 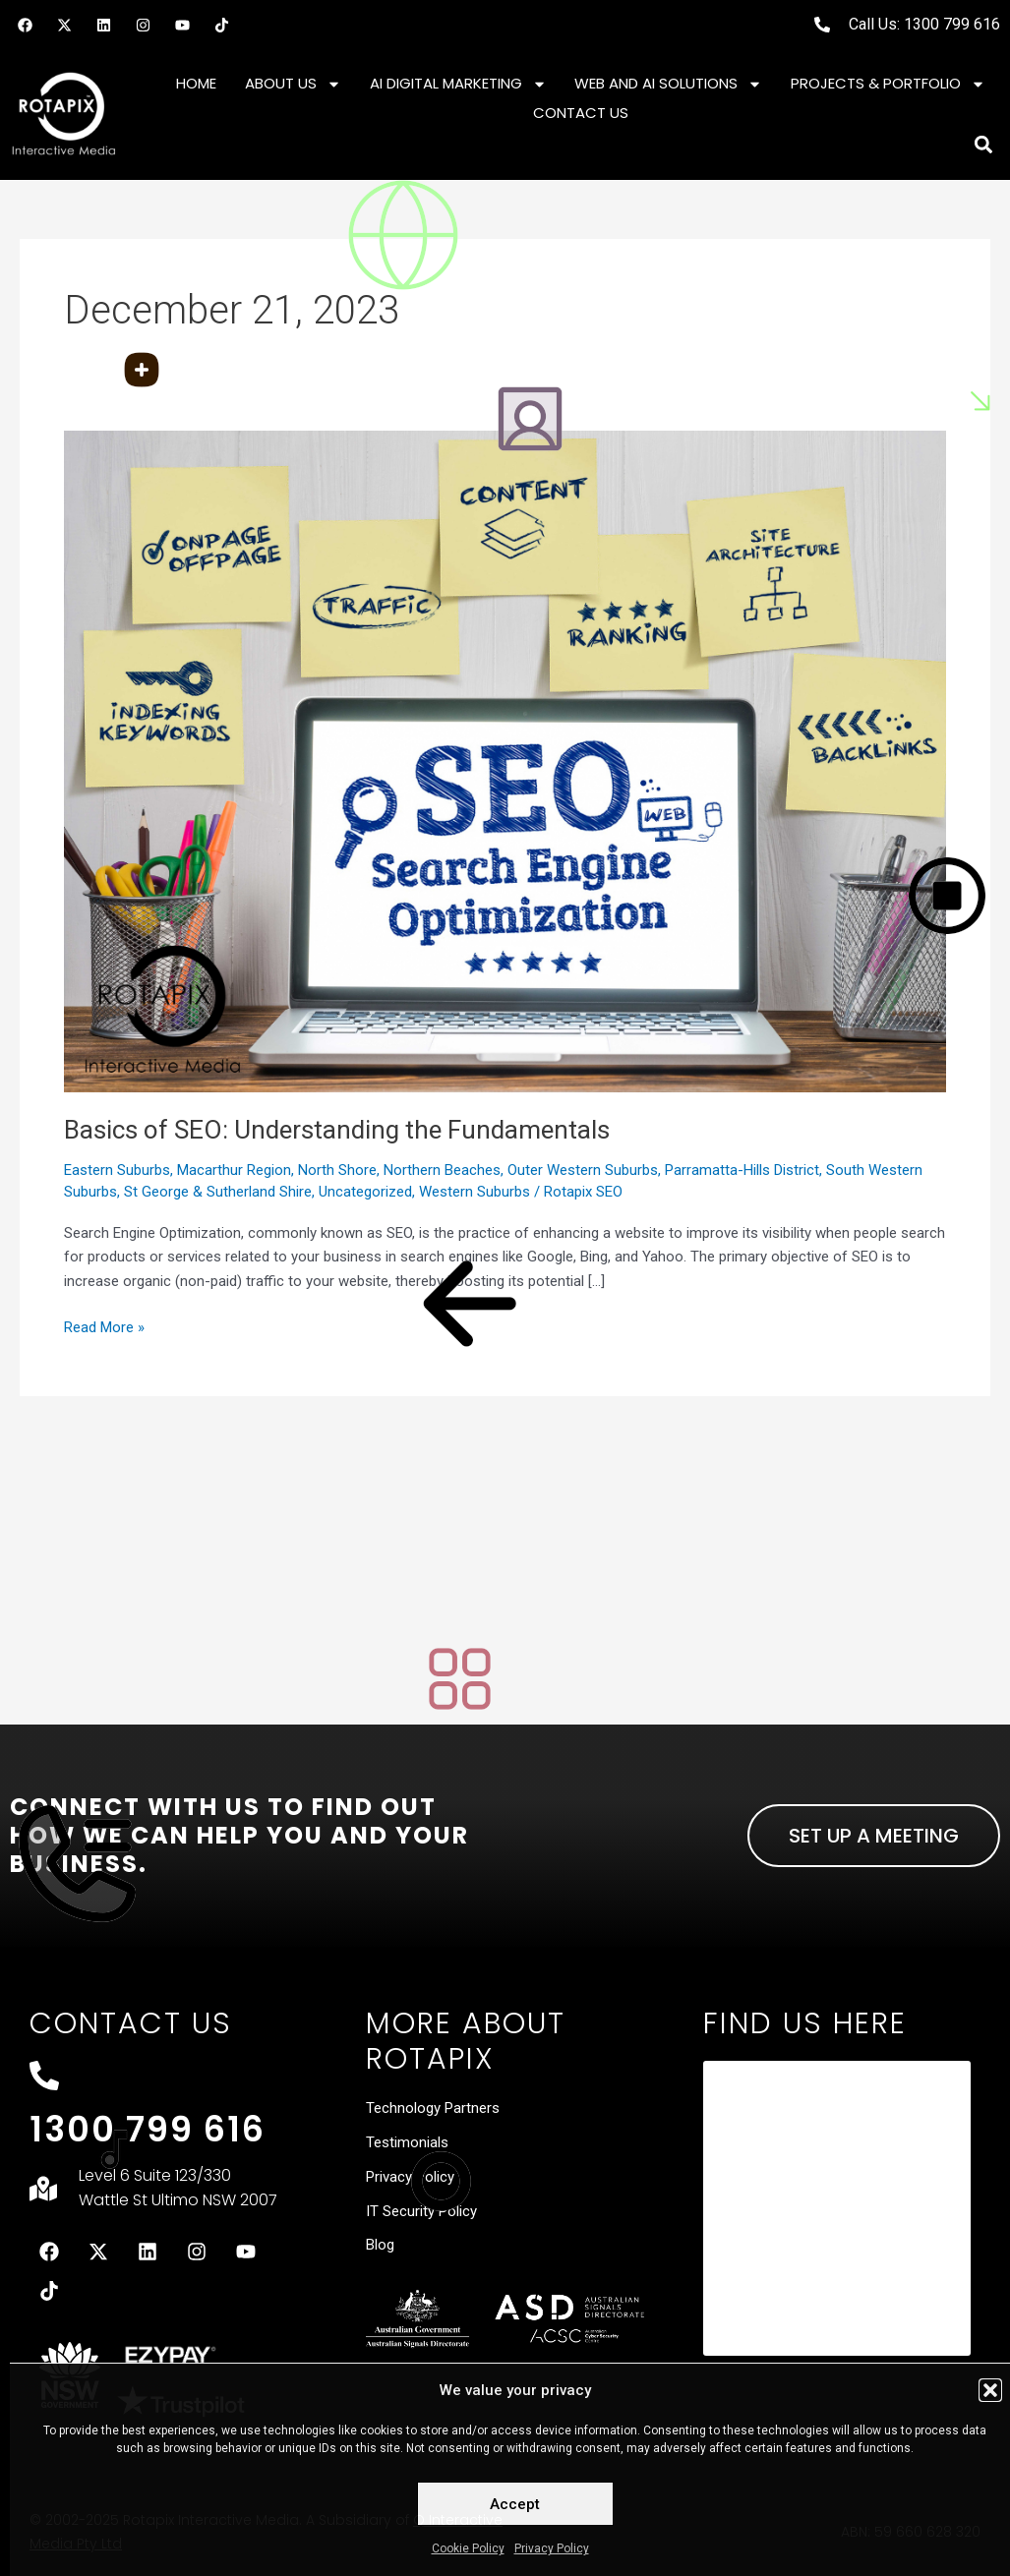 I want to click on view your profile, so click(x=530, y=419).